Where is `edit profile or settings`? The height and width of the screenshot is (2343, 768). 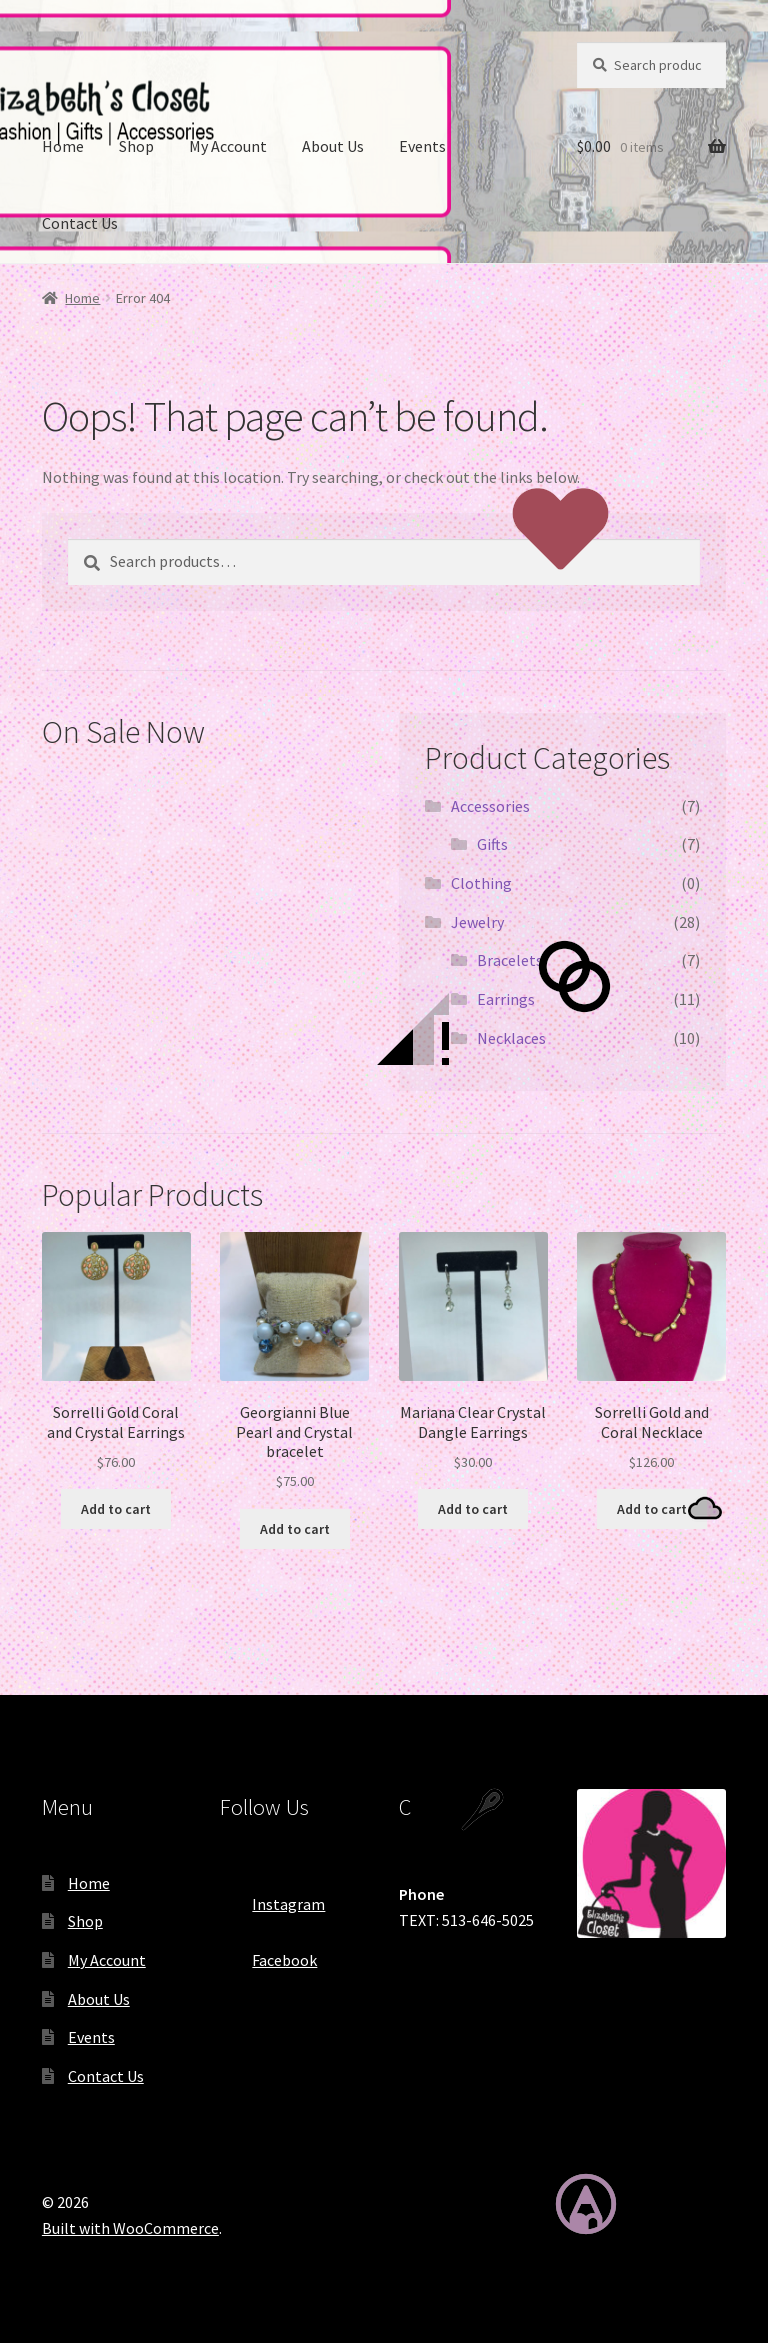 edit profile or settings is located at coordinates (586, 2204).